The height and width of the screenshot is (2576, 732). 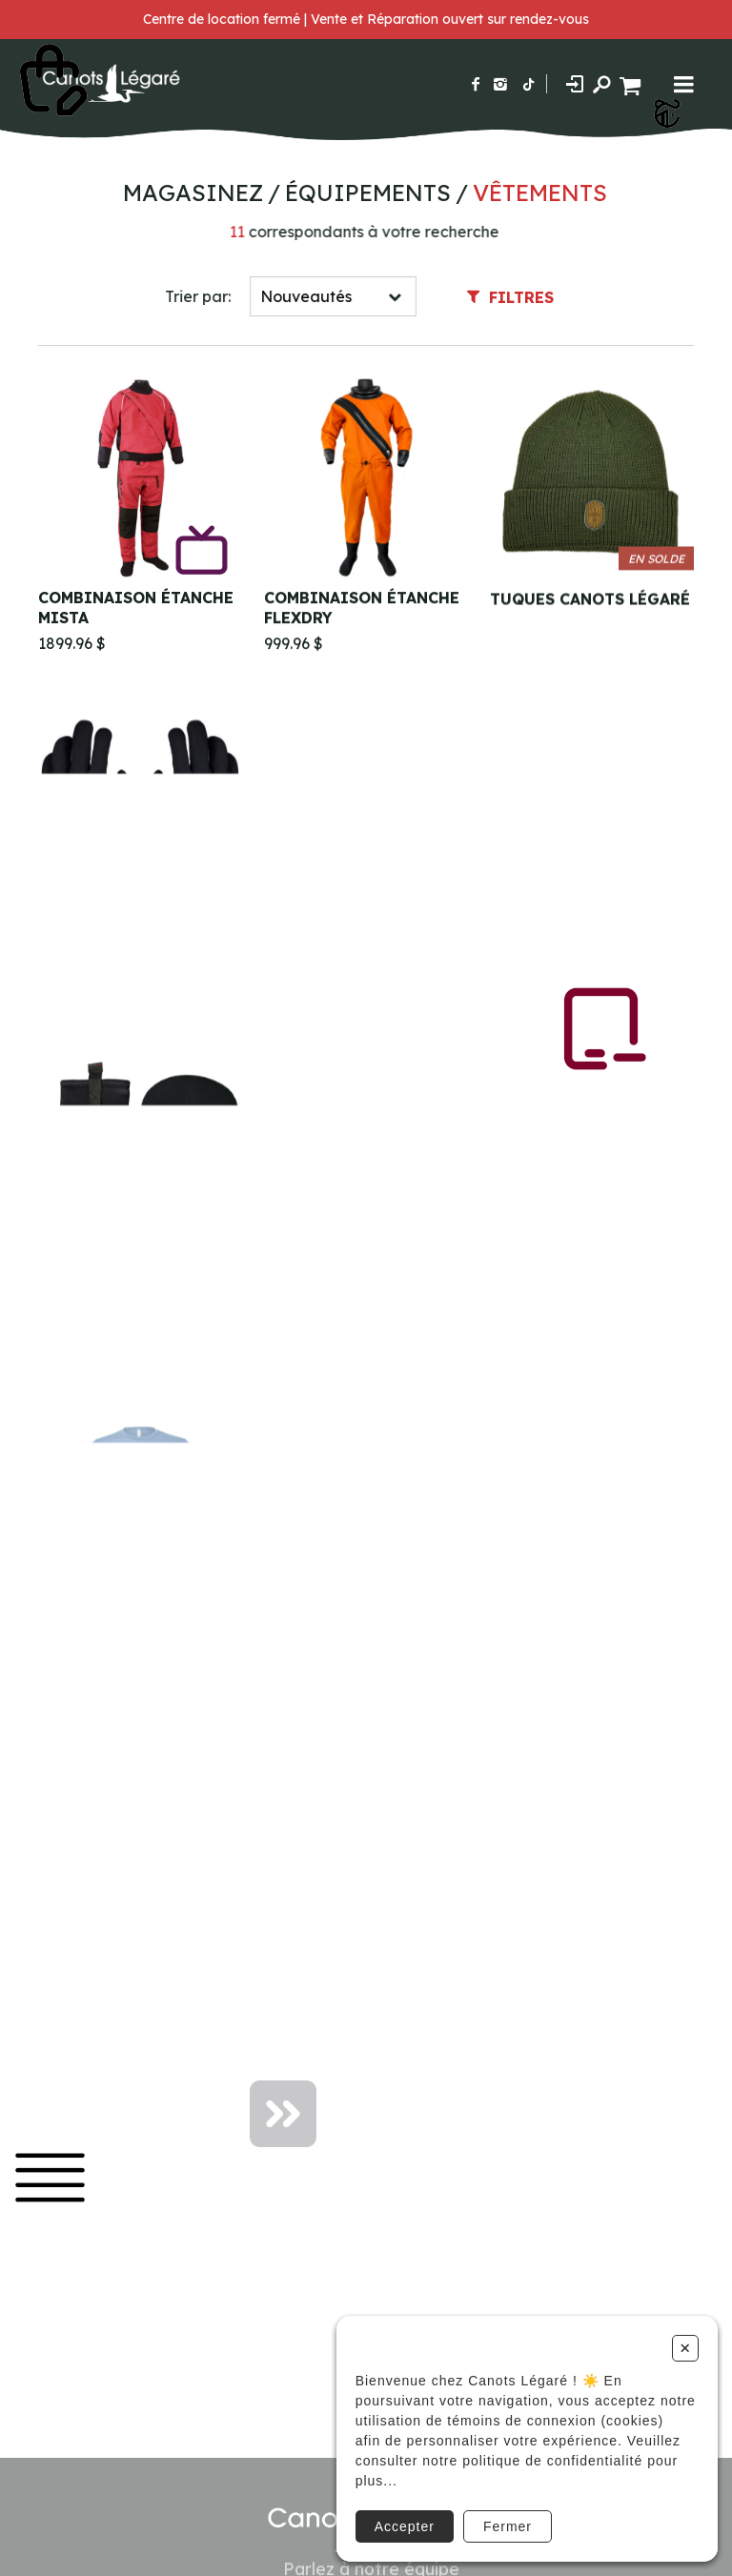 I want to click on skip forward or advance to next item, so click(x=283, y=2114).